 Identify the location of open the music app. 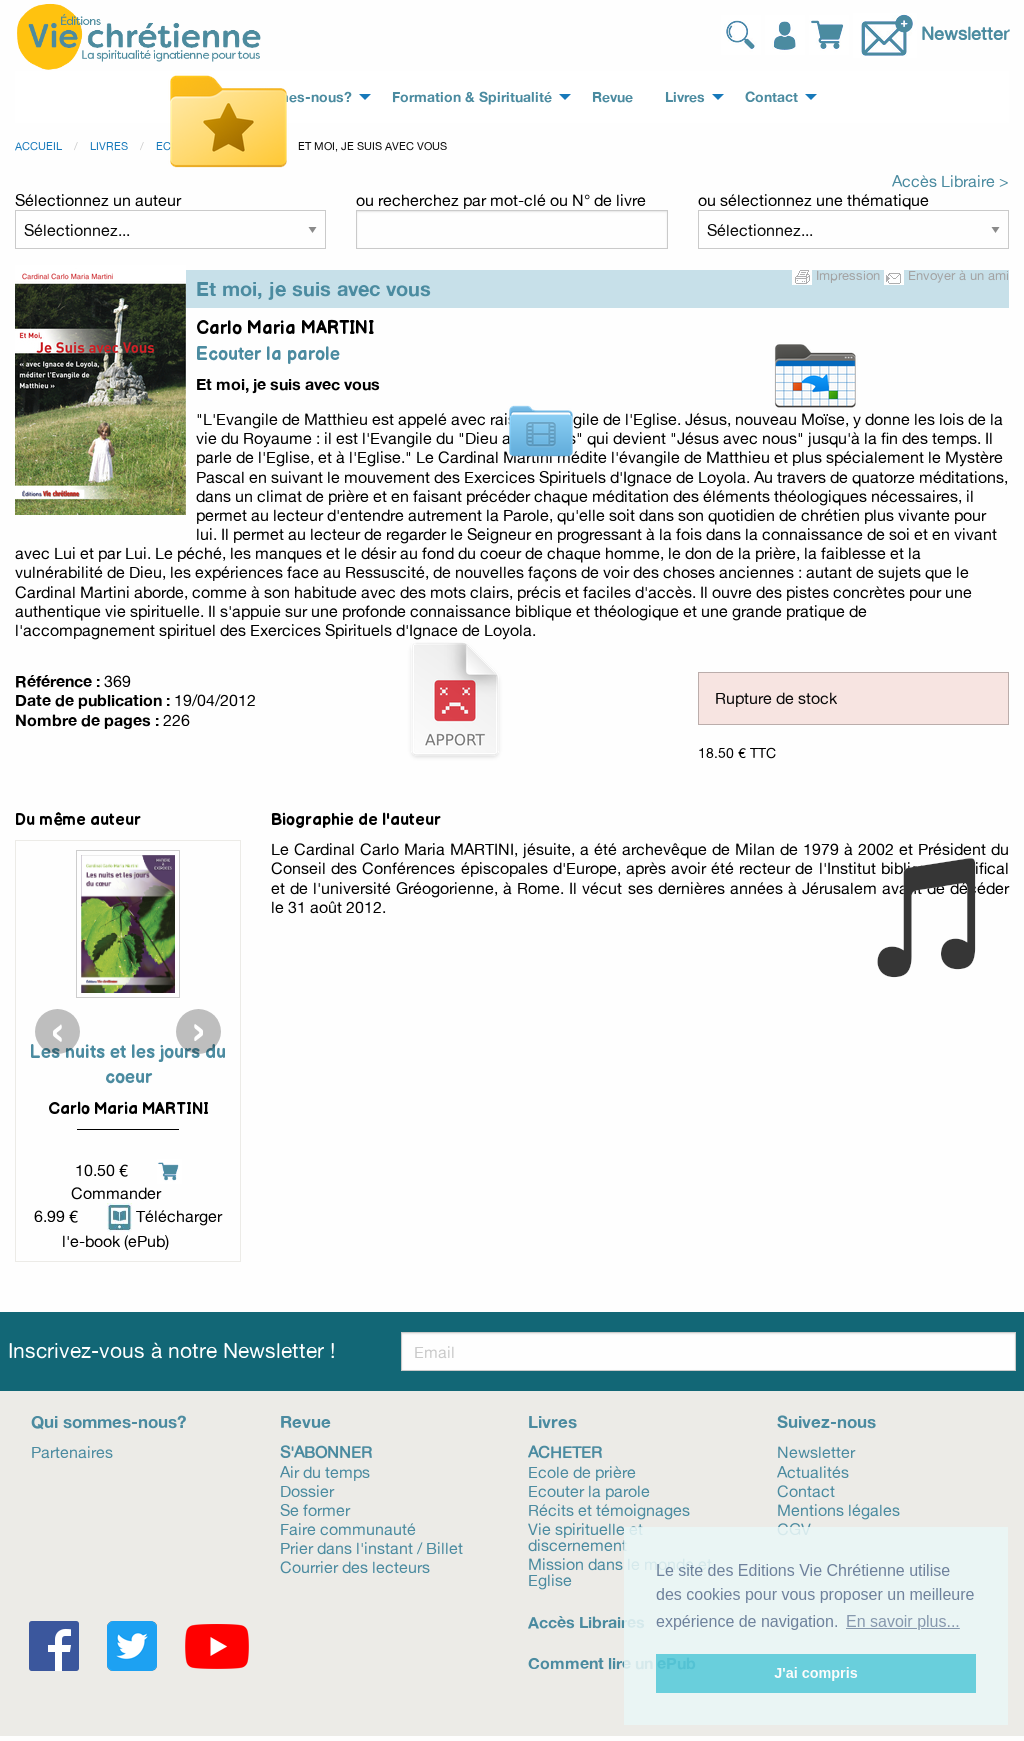
(927, 921).